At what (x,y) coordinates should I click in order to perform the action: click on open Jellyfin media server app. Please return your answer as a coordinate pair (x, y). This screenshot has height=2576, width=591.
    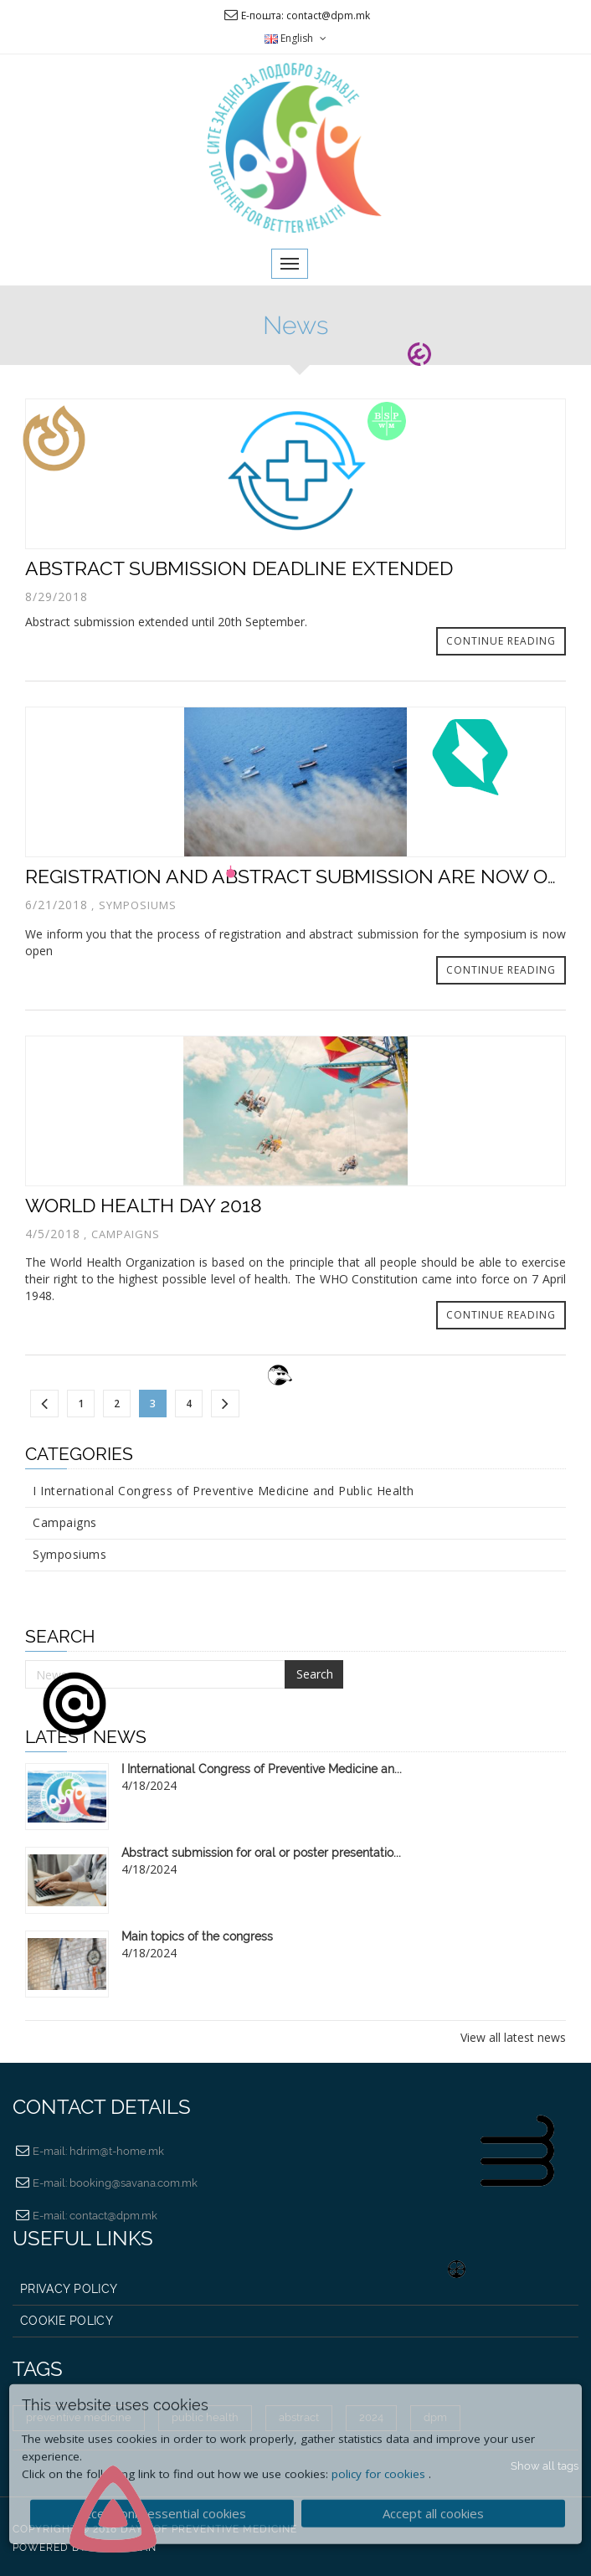
    Looking at the image, I should click on (113, 2509).